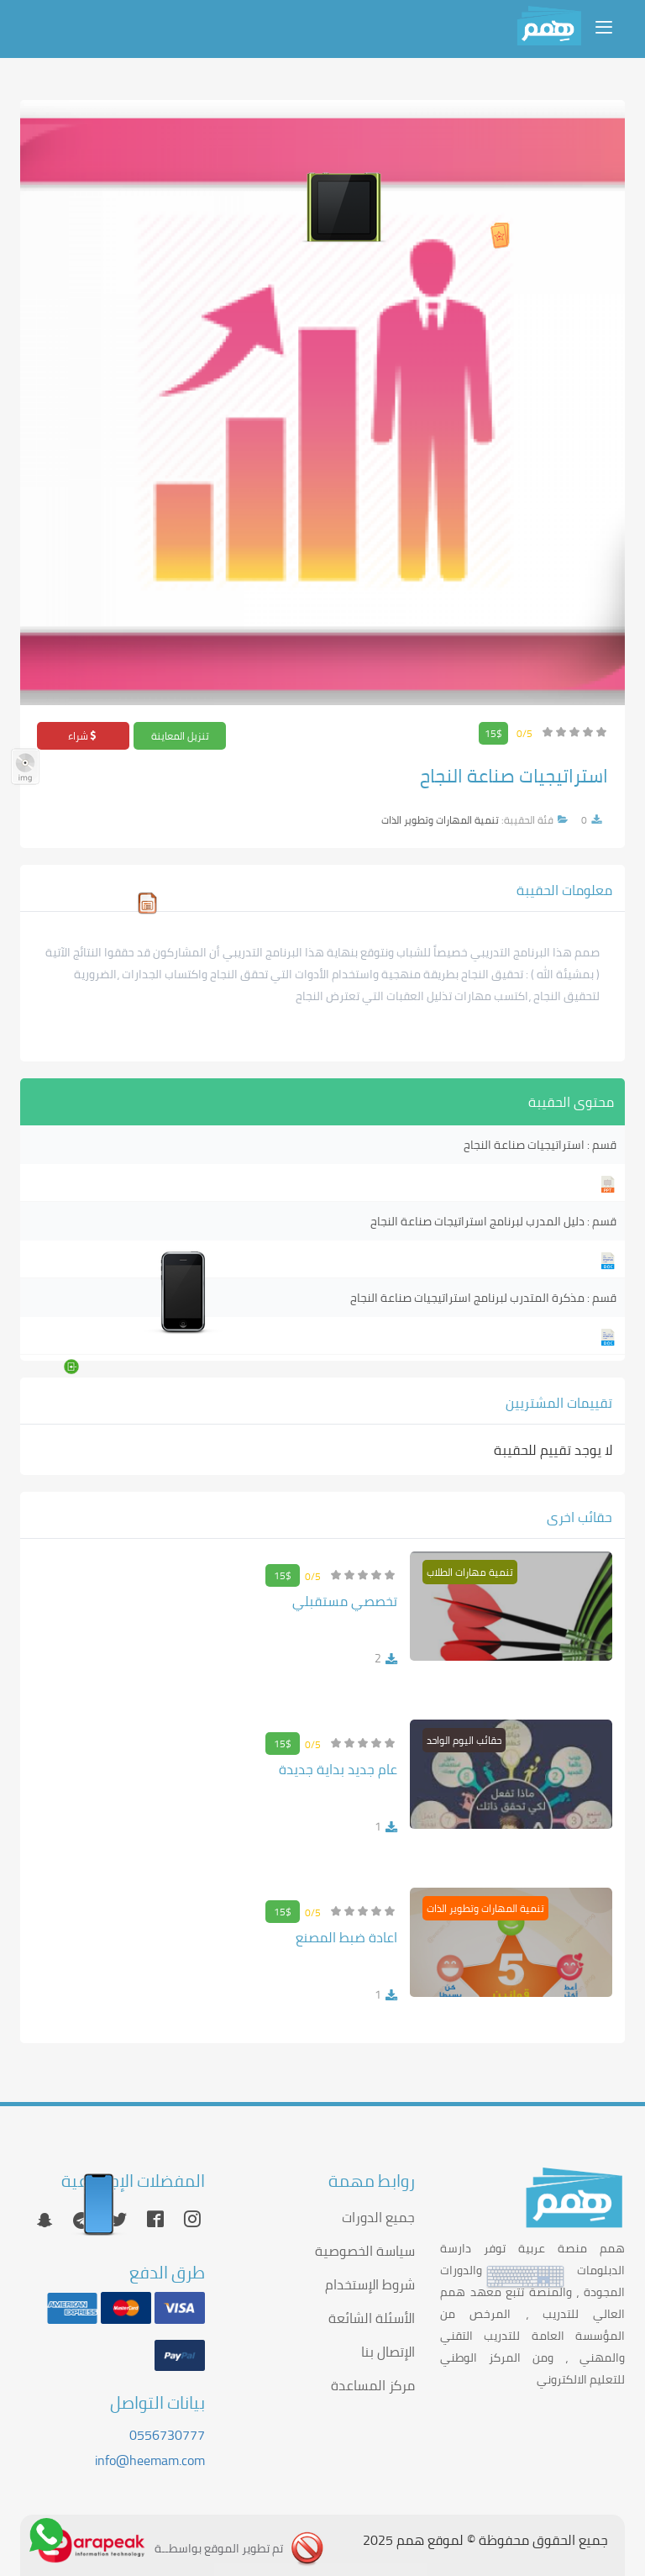 The width and height of the screenshot is (645, 2576). What do you see at coordinates (525, 2276) in the screenshot?
I see `connect a bluetooth keyboard` at bounding box center [525, 2276].